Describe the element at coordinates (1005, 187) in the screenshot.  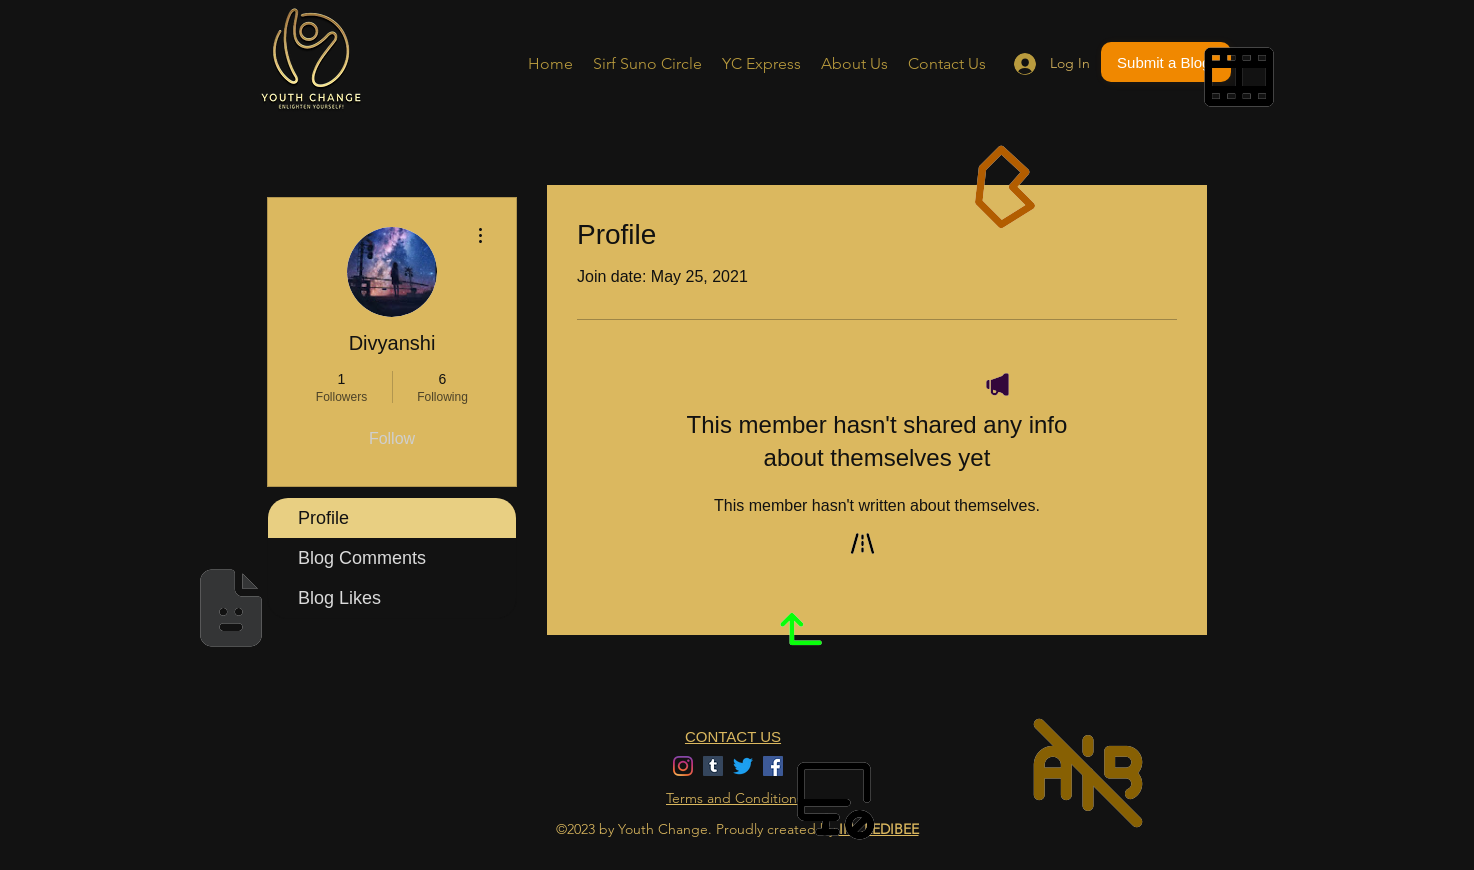
I see `bulma CSS framework logo` at that location.